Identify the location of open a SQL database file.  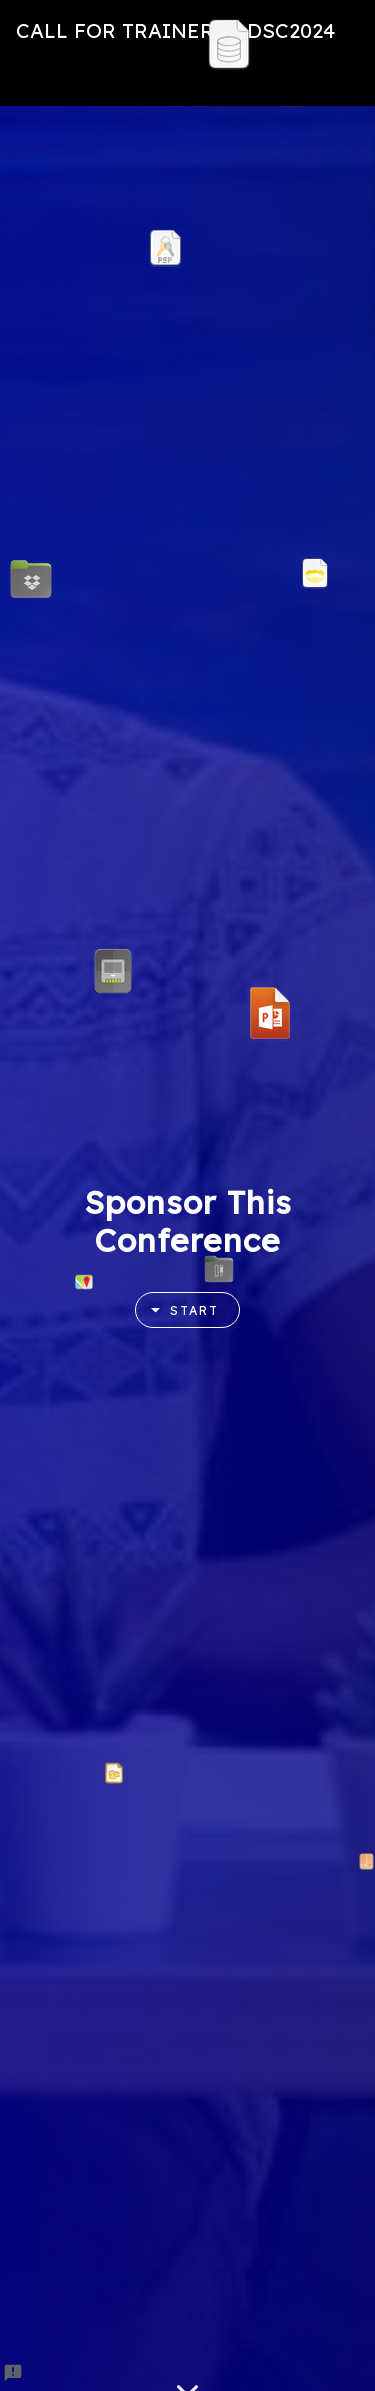
(229, 44).